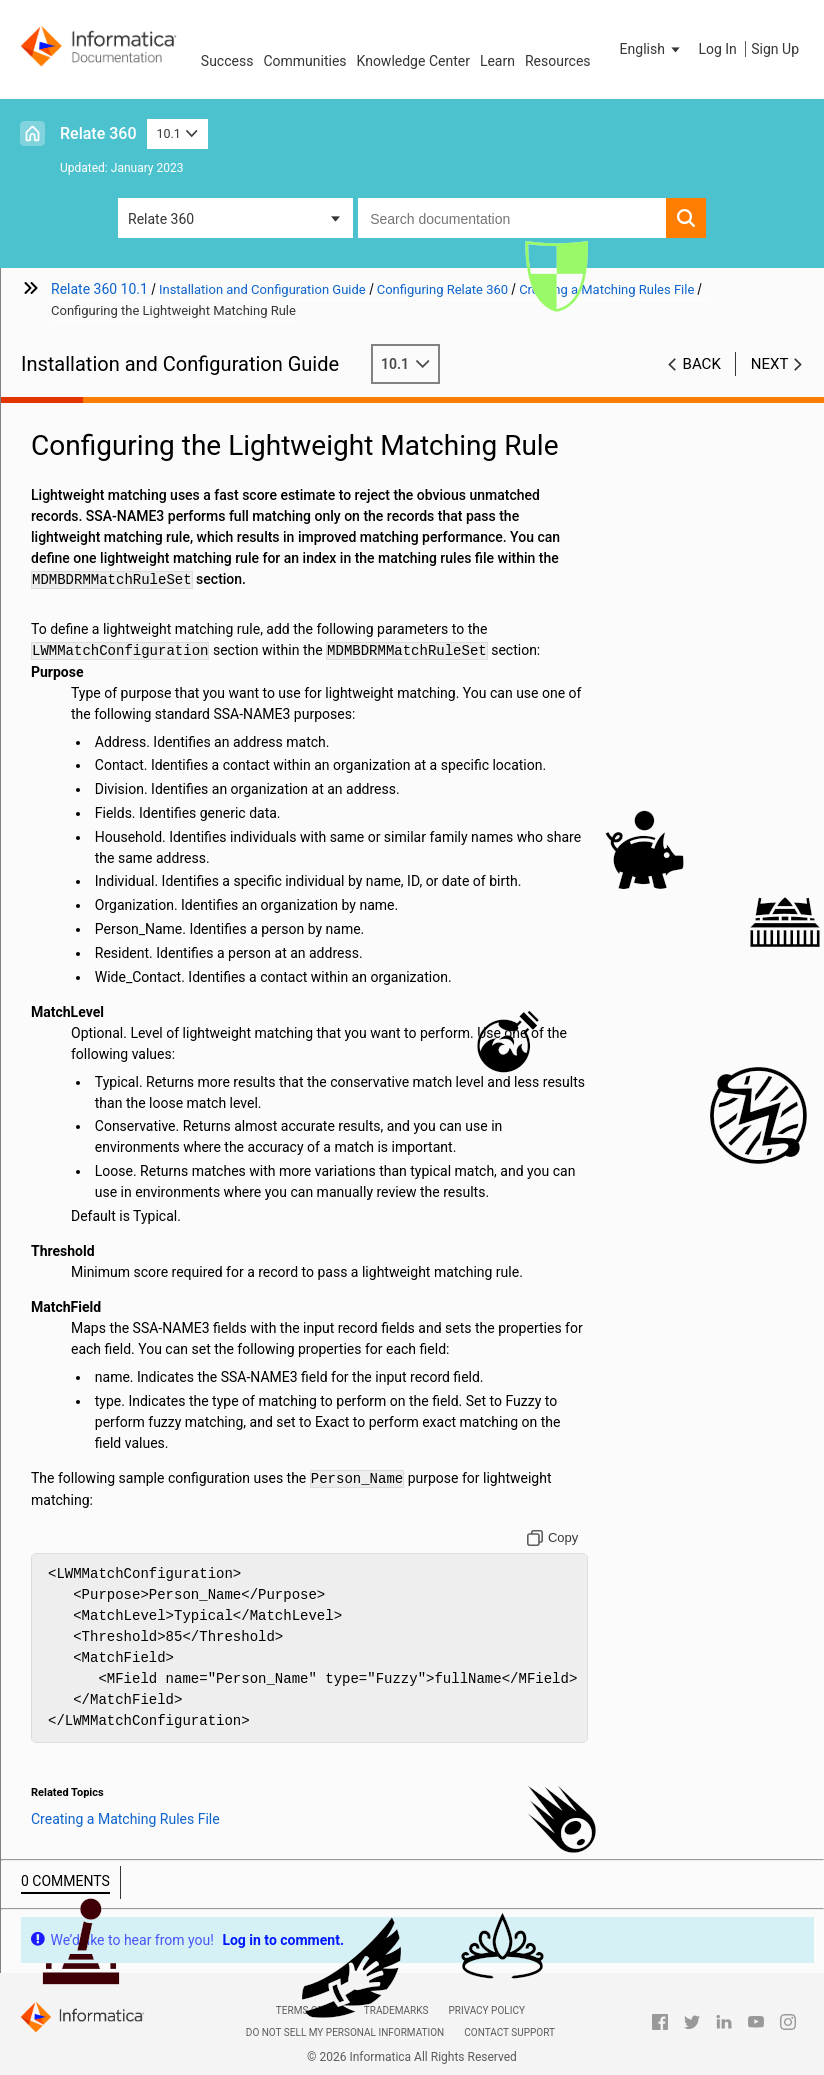 This screenshot has width=824, height=2075. Describe the element at coordinates (502, 1952) in the screenshot. I see `indicates royalty or premium status` at that location.